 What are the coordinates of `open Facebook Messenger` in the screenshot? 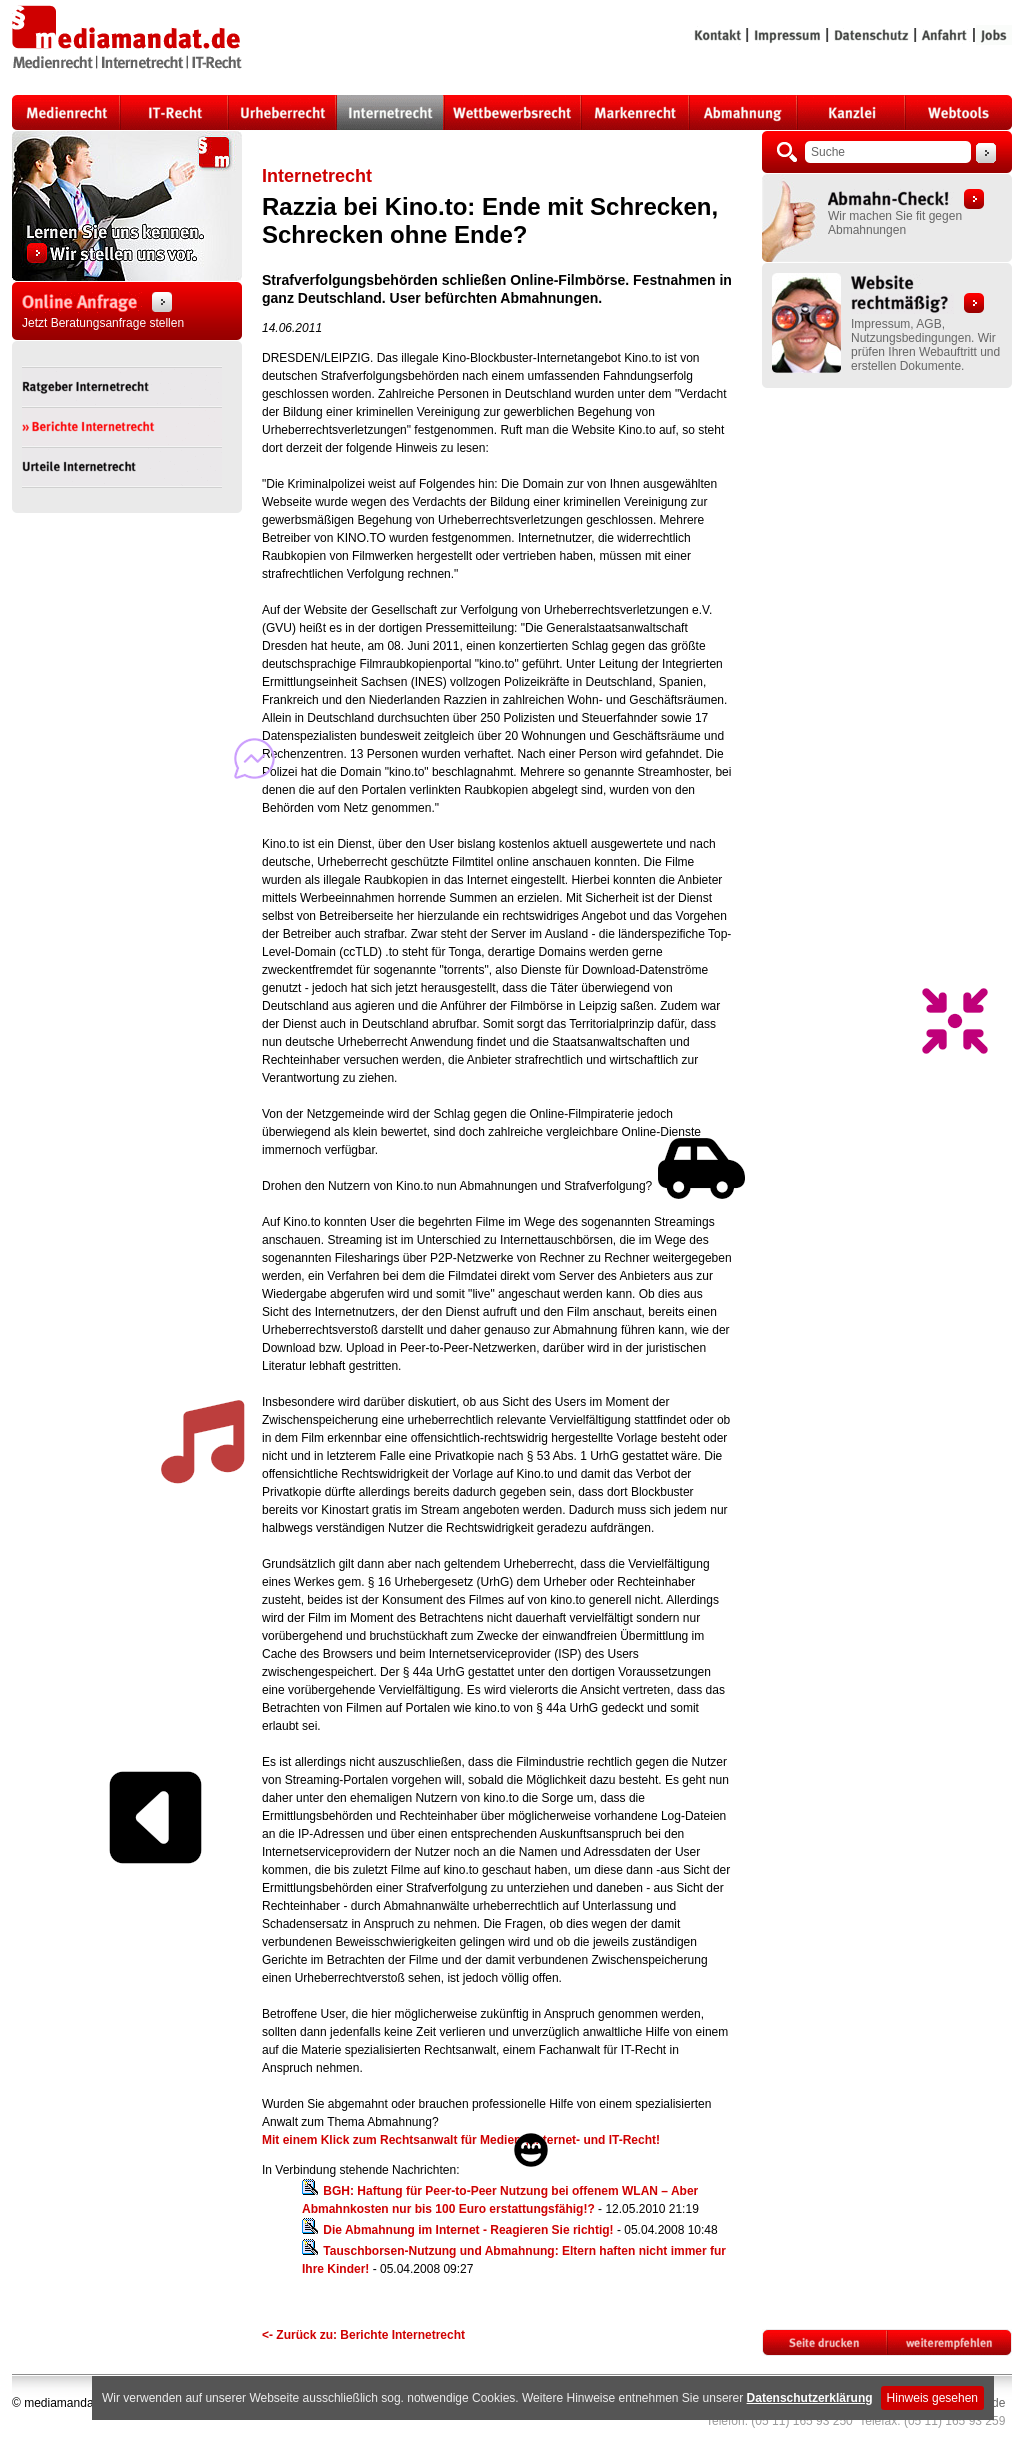 It's located at (254, 758).